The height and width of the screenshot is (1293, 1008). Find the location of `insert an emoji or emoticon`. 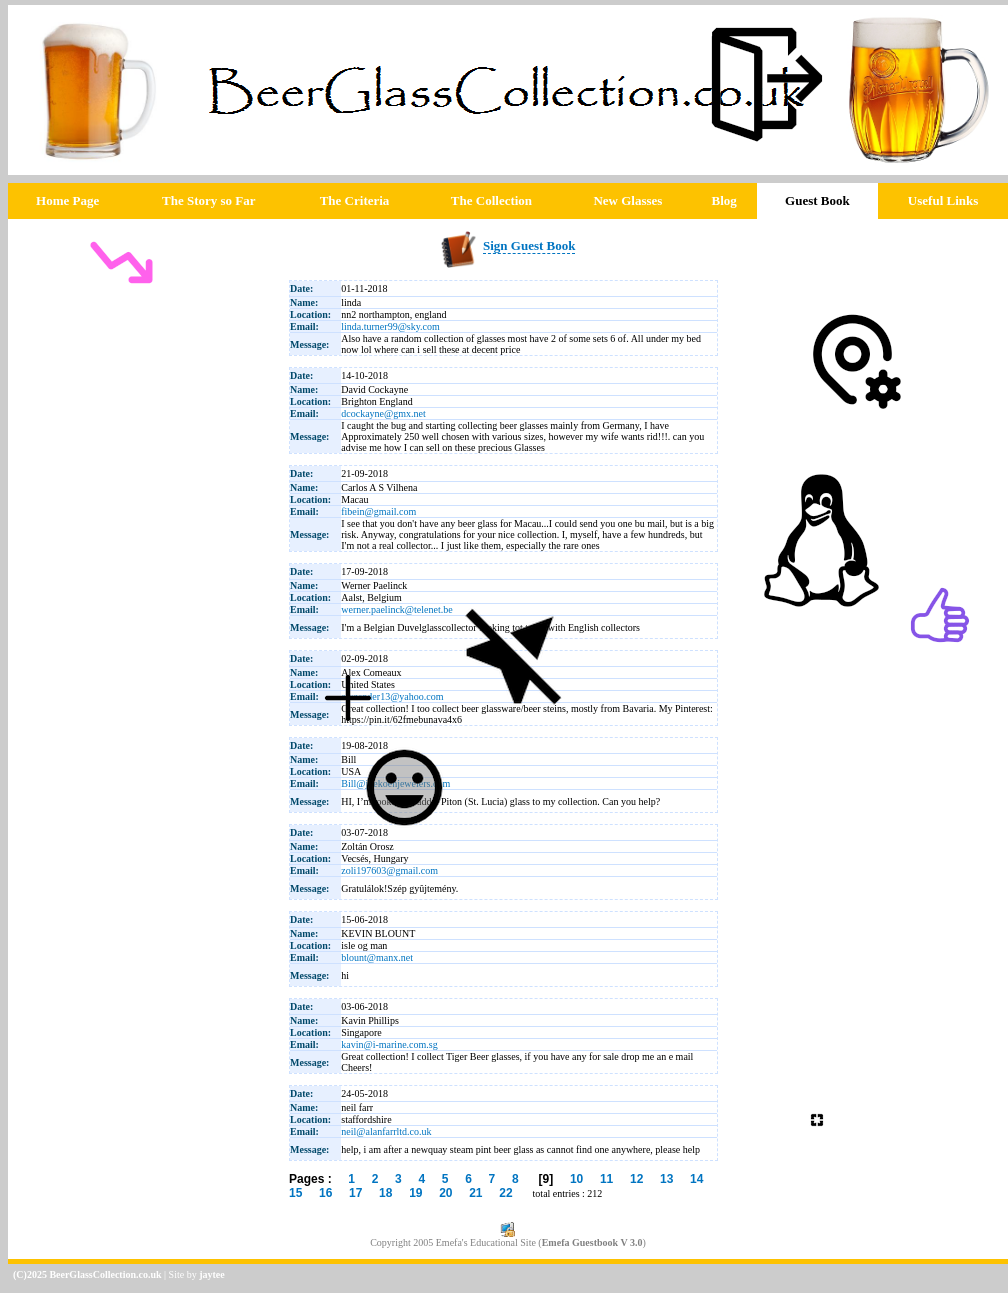

insert an emoji or emoticon is located at coordinates (404, 787).